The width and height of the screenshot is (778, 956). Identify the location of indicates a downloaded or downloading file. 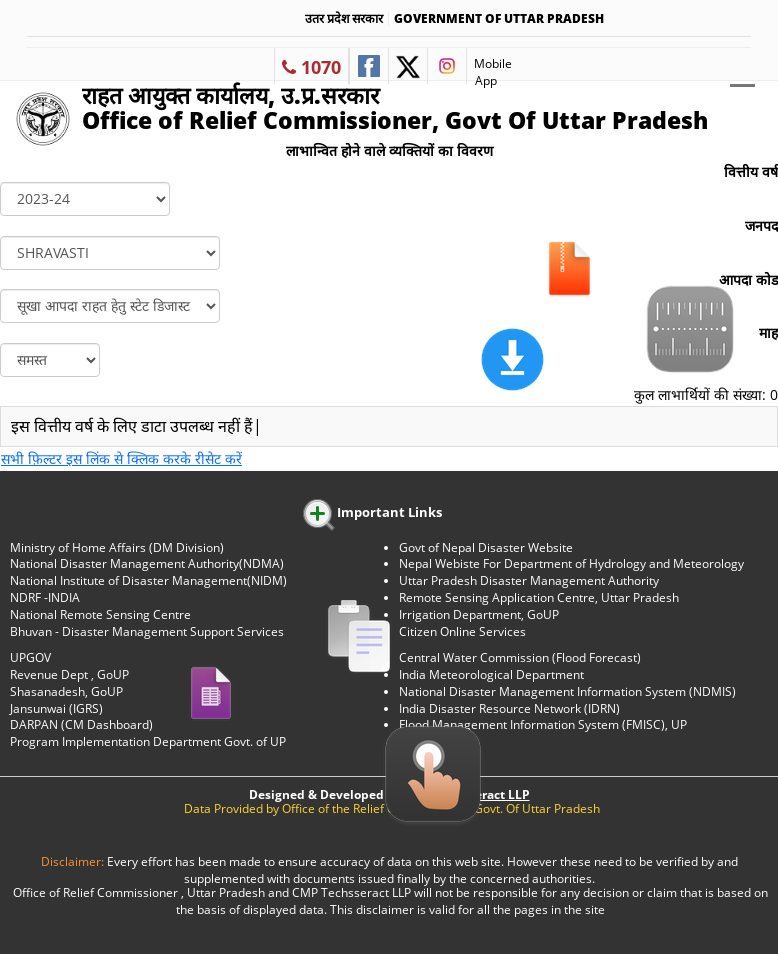
(512, 359).